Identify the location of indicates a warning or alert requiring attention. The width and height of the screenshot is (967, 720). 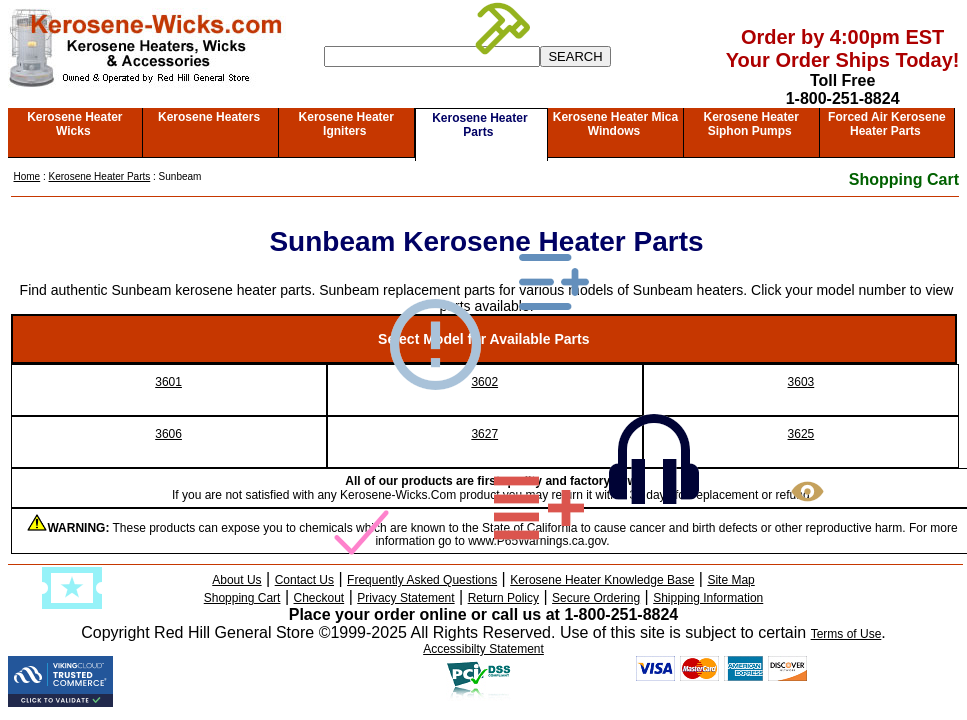
(435, 344).